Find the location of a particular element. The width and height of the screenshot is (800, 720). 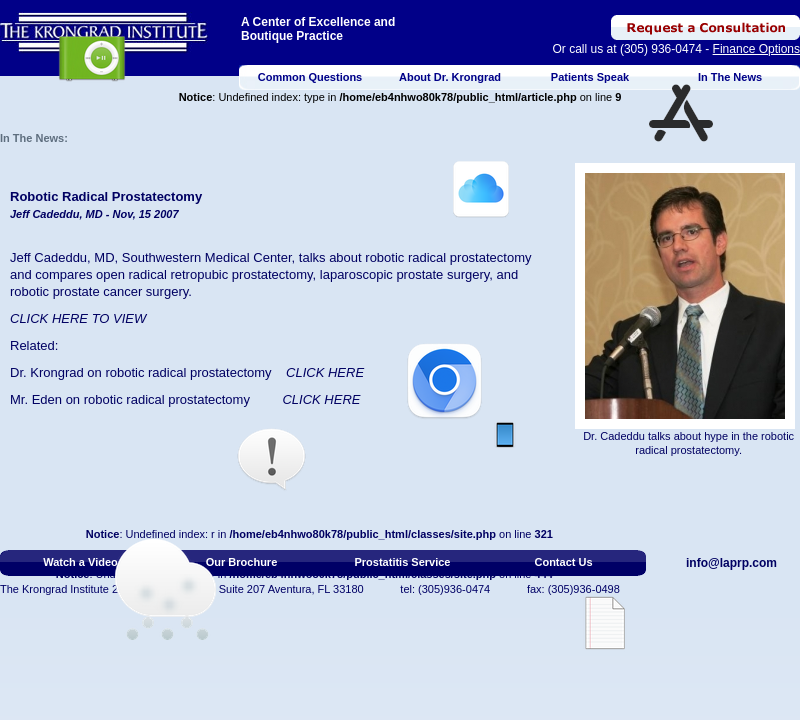

indicates snowy weather conditions is located at coordinates (165, 589).